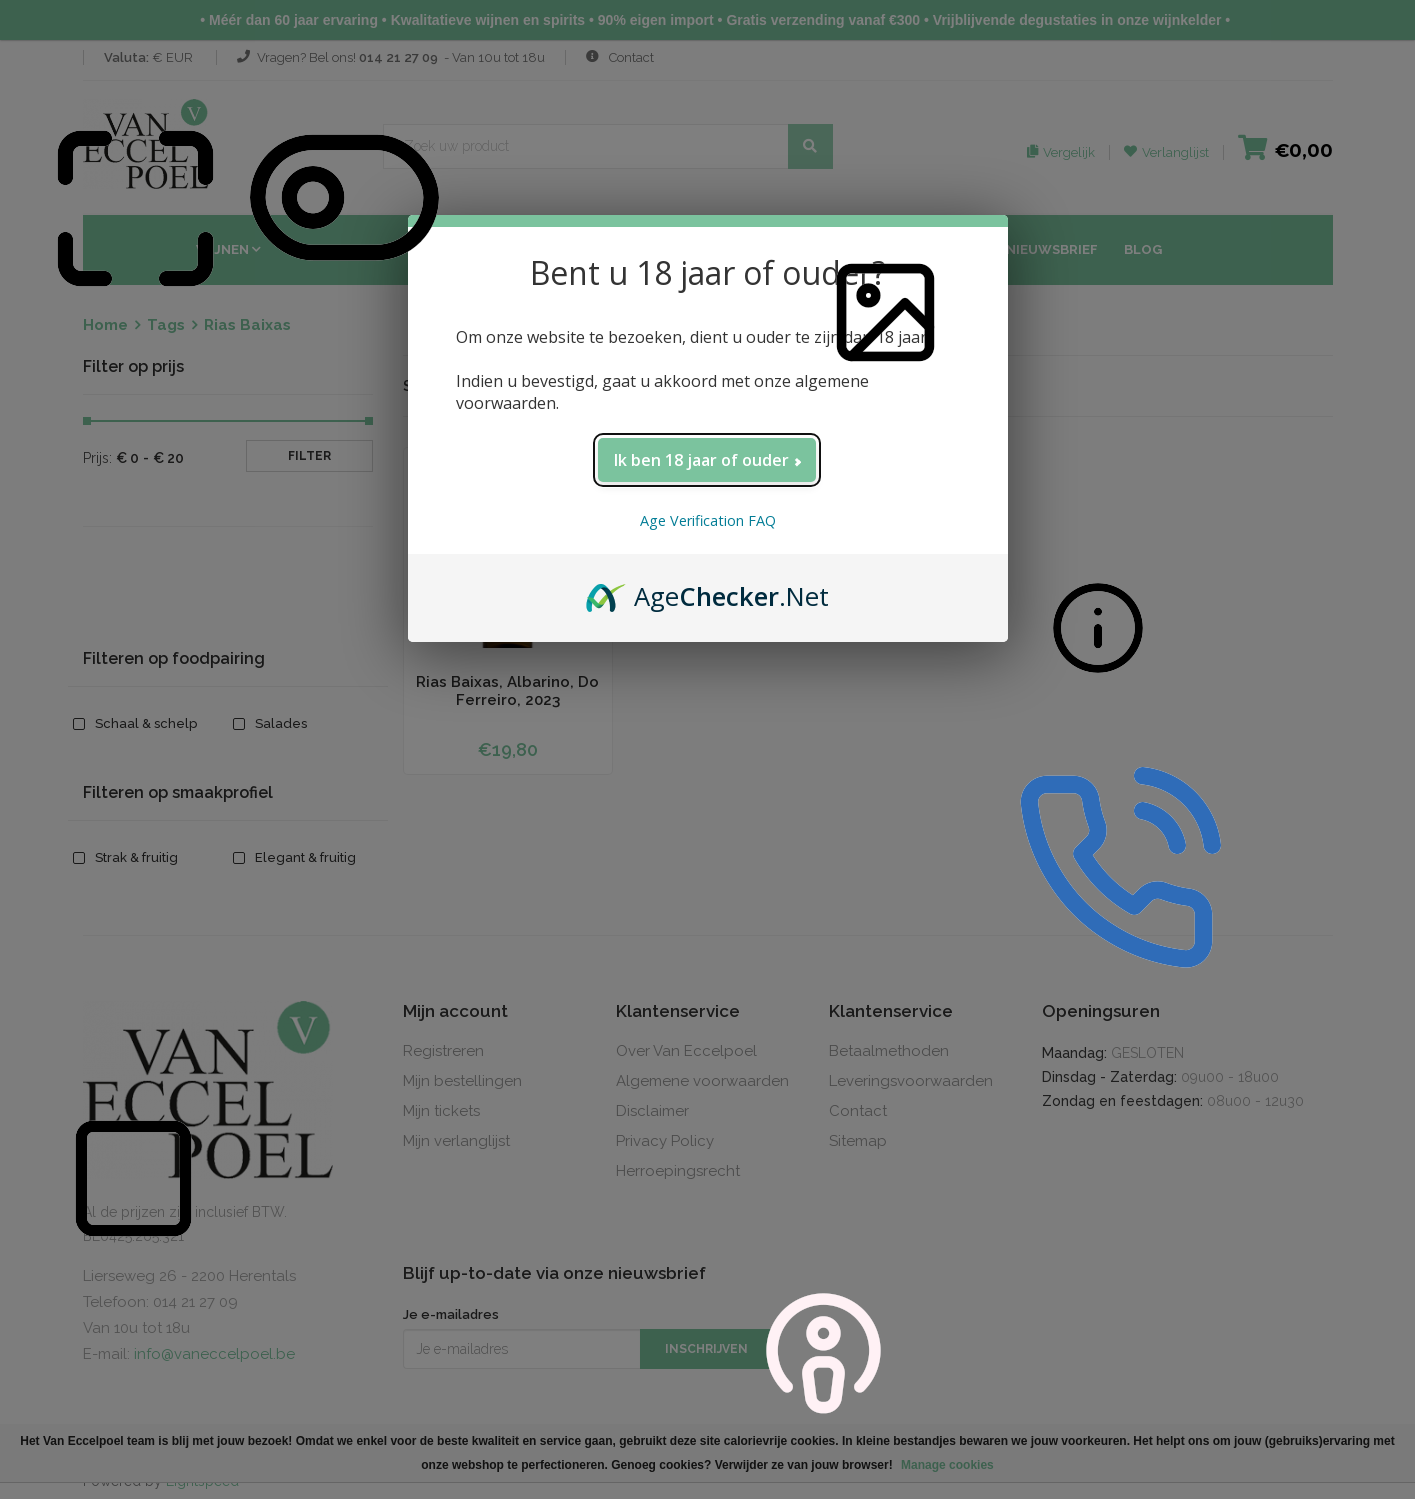 The image size is (1415, 1499). Describe the element at coordinates (344, 197) in the screenshot. I see `toggle switch in off position` at that location.